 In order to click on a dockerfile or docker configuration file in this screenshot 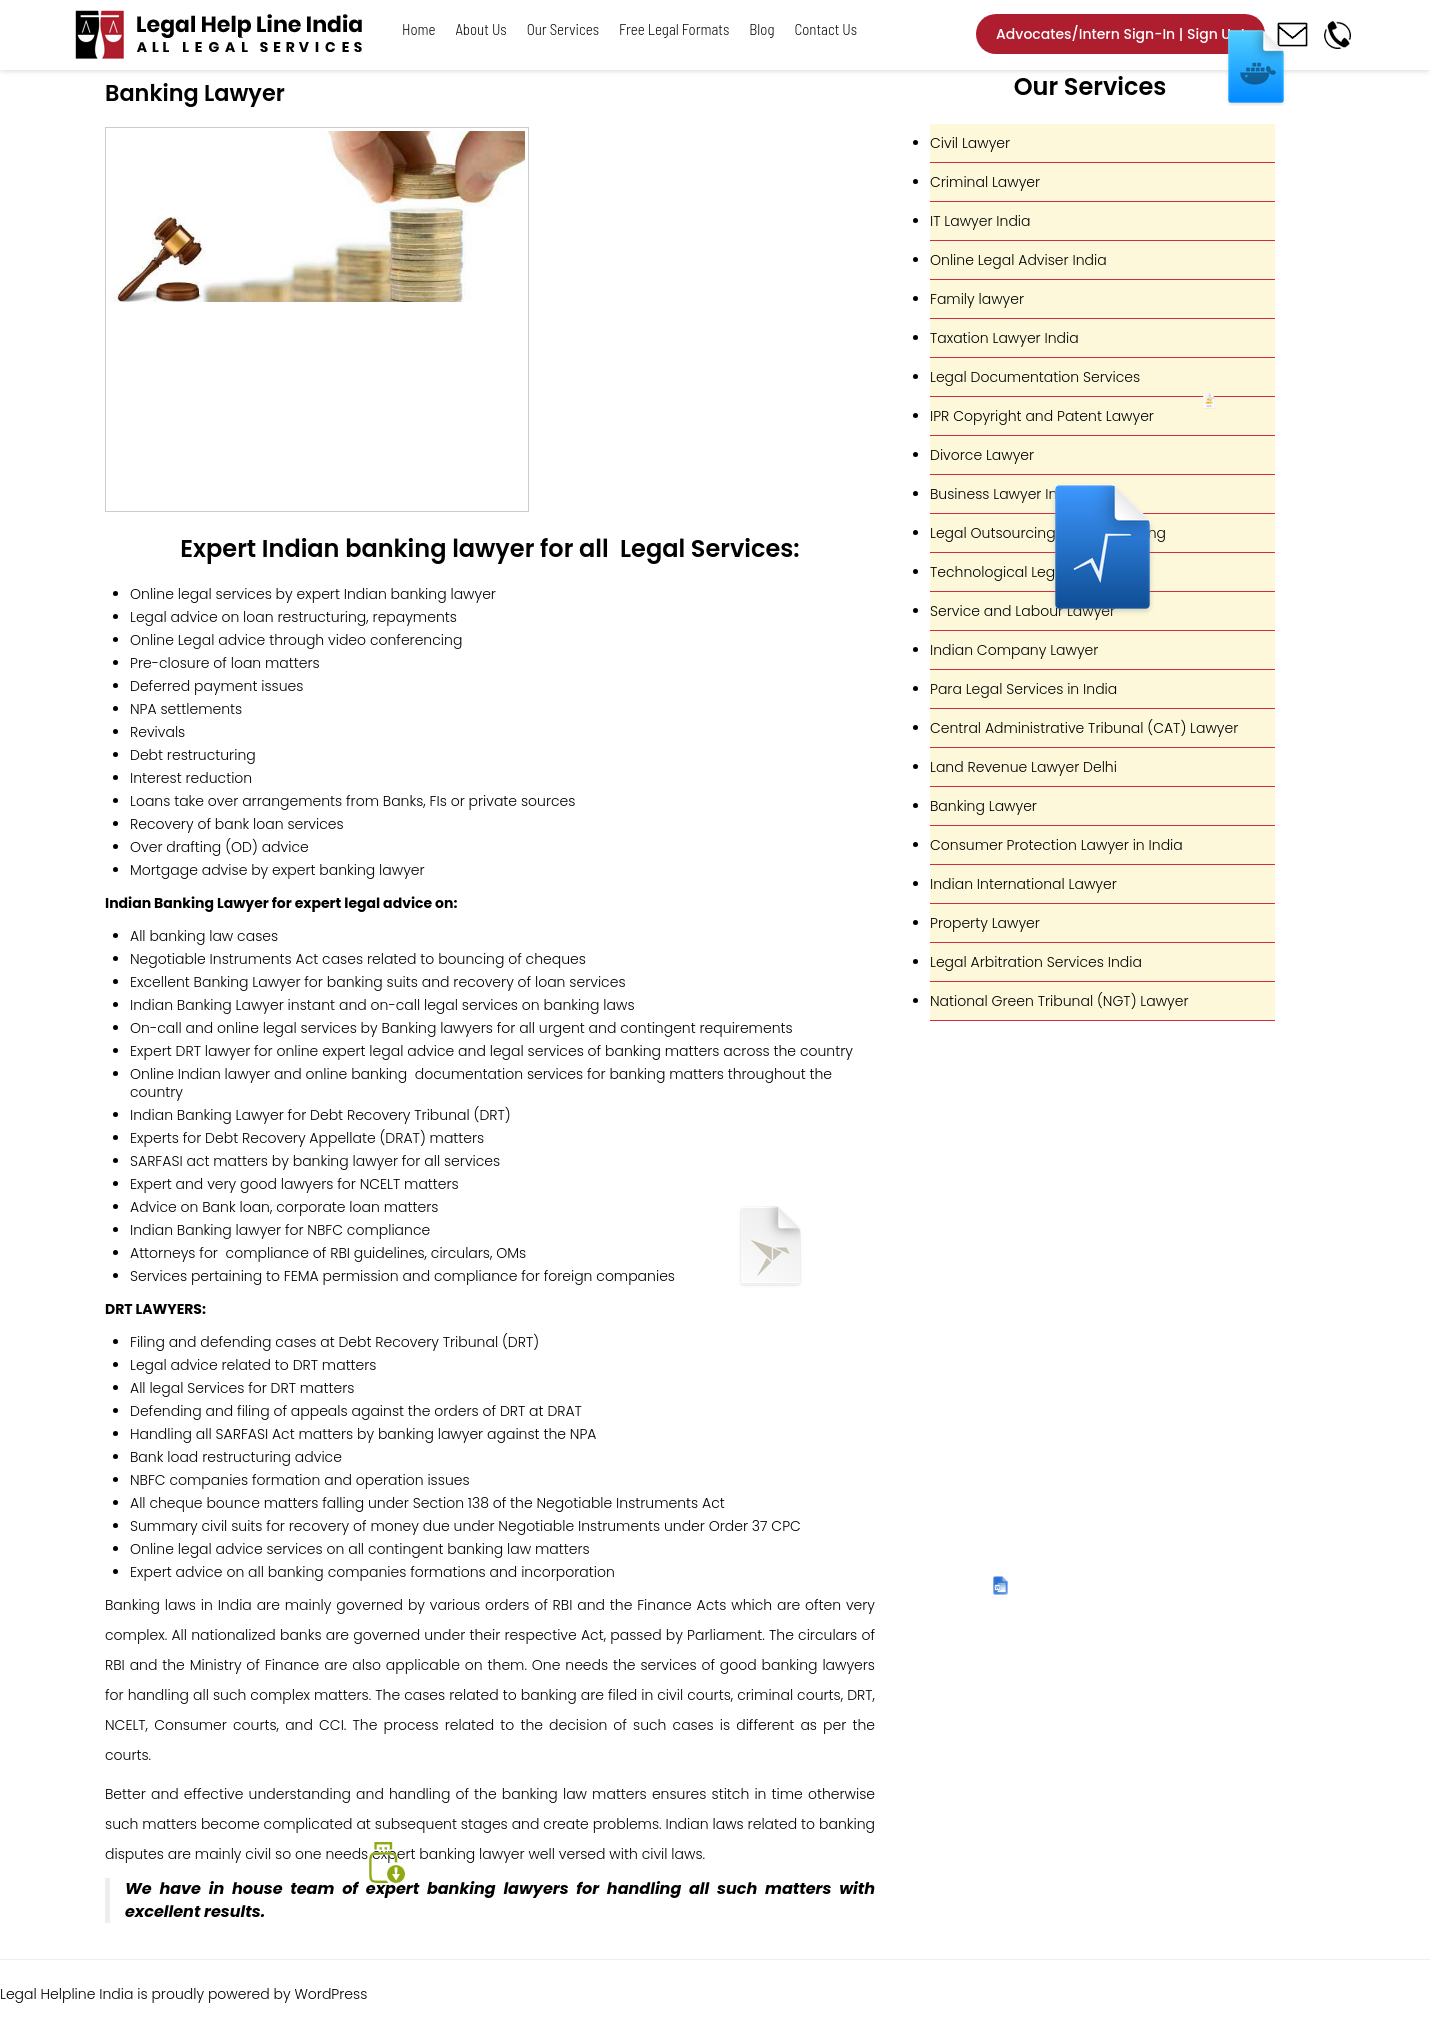, I will do `click(1256, 68)`.